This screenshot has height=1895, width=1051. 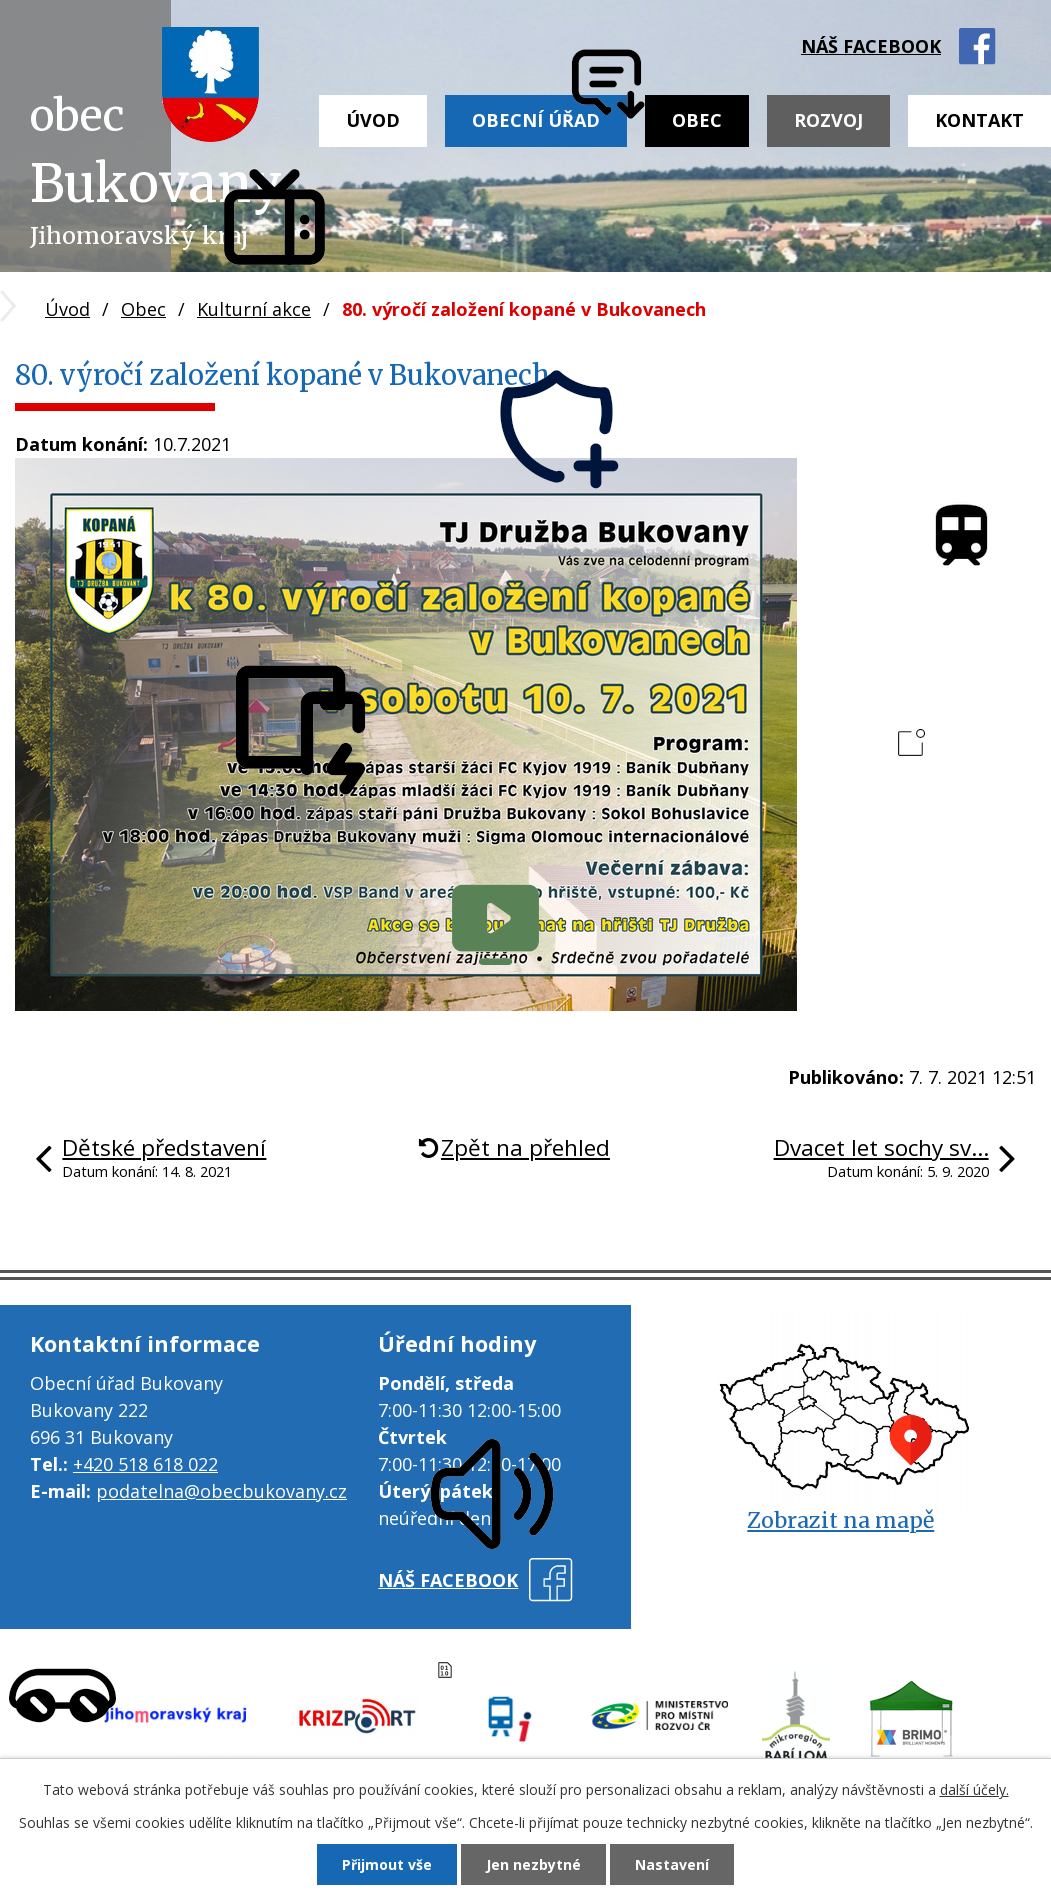 What do you see at coordinates (492, 1494) in the screenshot?
I see `adjust volume or sound settings` at bounding box center [492, 1494].